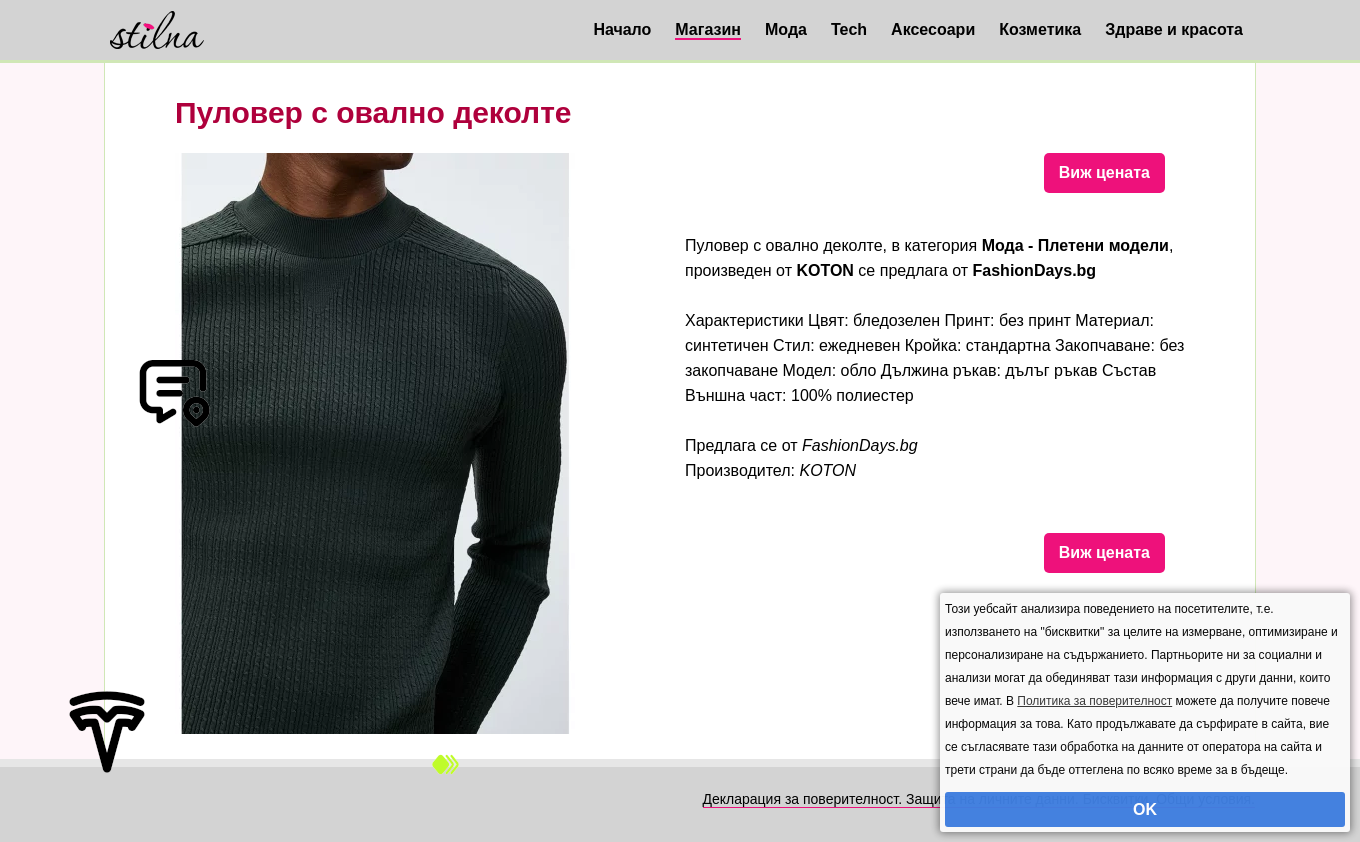 The width and height of the screenshot is (1360, 842). I want to click on pin a message to a specific location, so click(173, 390).